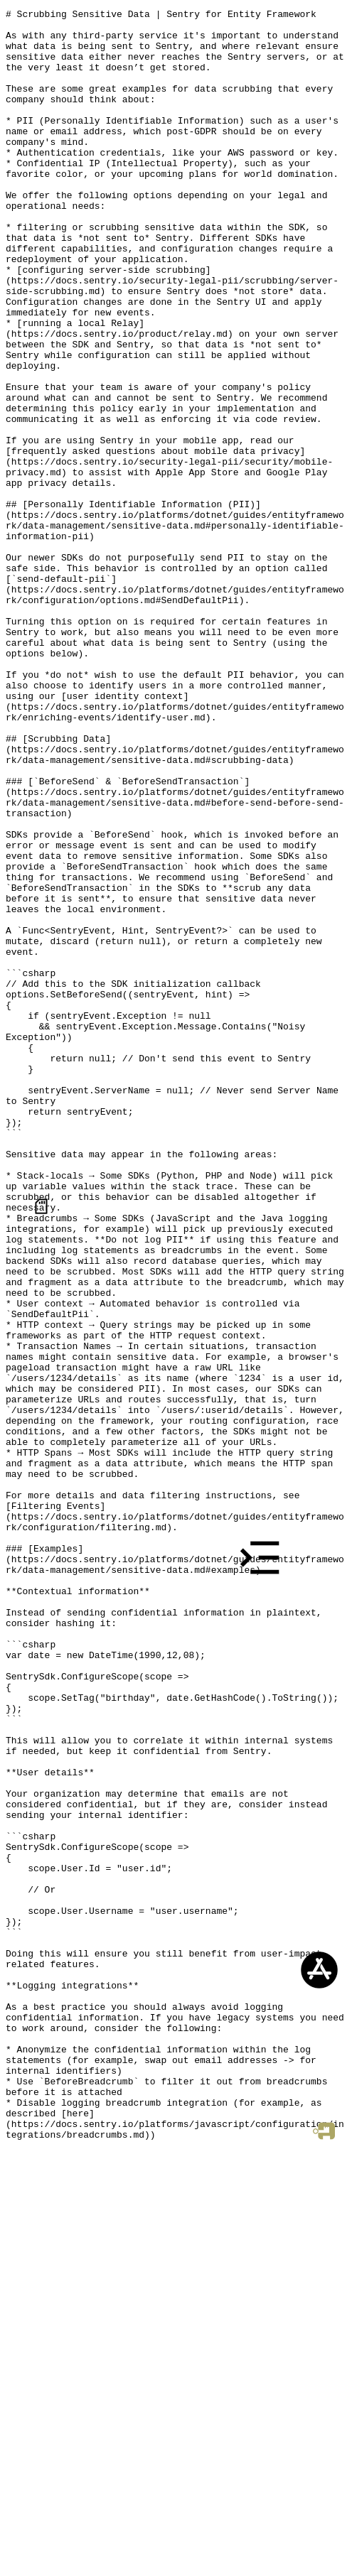  Describe the element at coordinates (41, 1206) in the screenshot. I see `access external storage or SD card settings` at that location.